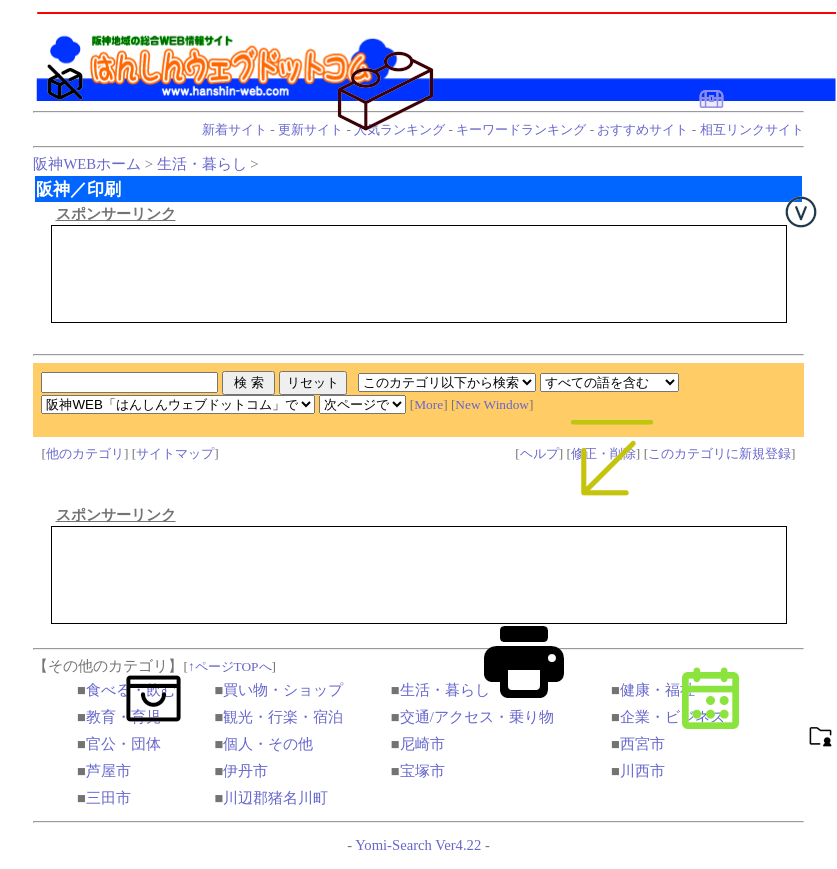 The image size is (837, 869). What do you see at coordinates (711, 99) in the screenshot?
I see `access your rewards or collectibles` at bounding box center [711, 99].